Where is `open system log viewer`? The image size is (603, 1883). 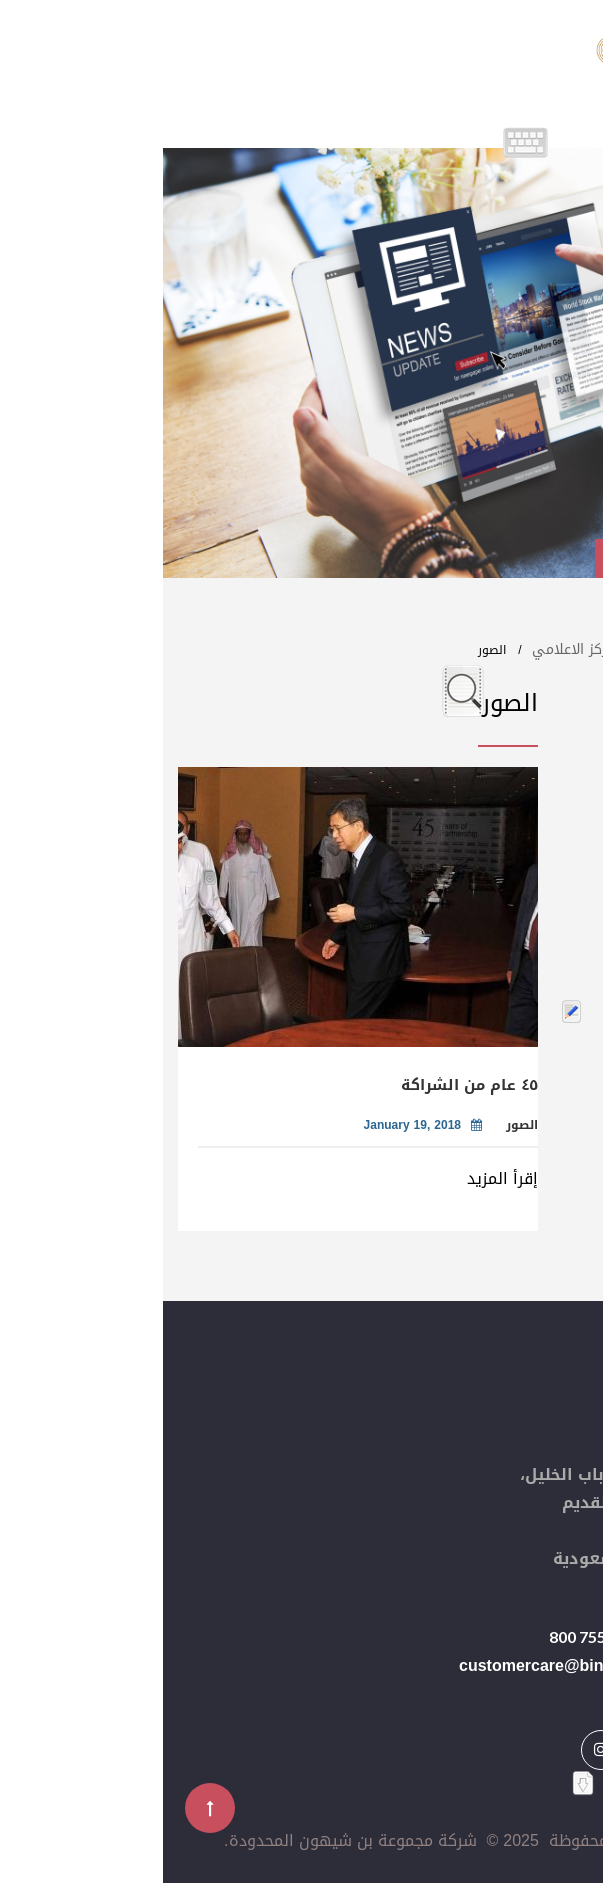 open system log viewer is located at coordinates (463, 691).